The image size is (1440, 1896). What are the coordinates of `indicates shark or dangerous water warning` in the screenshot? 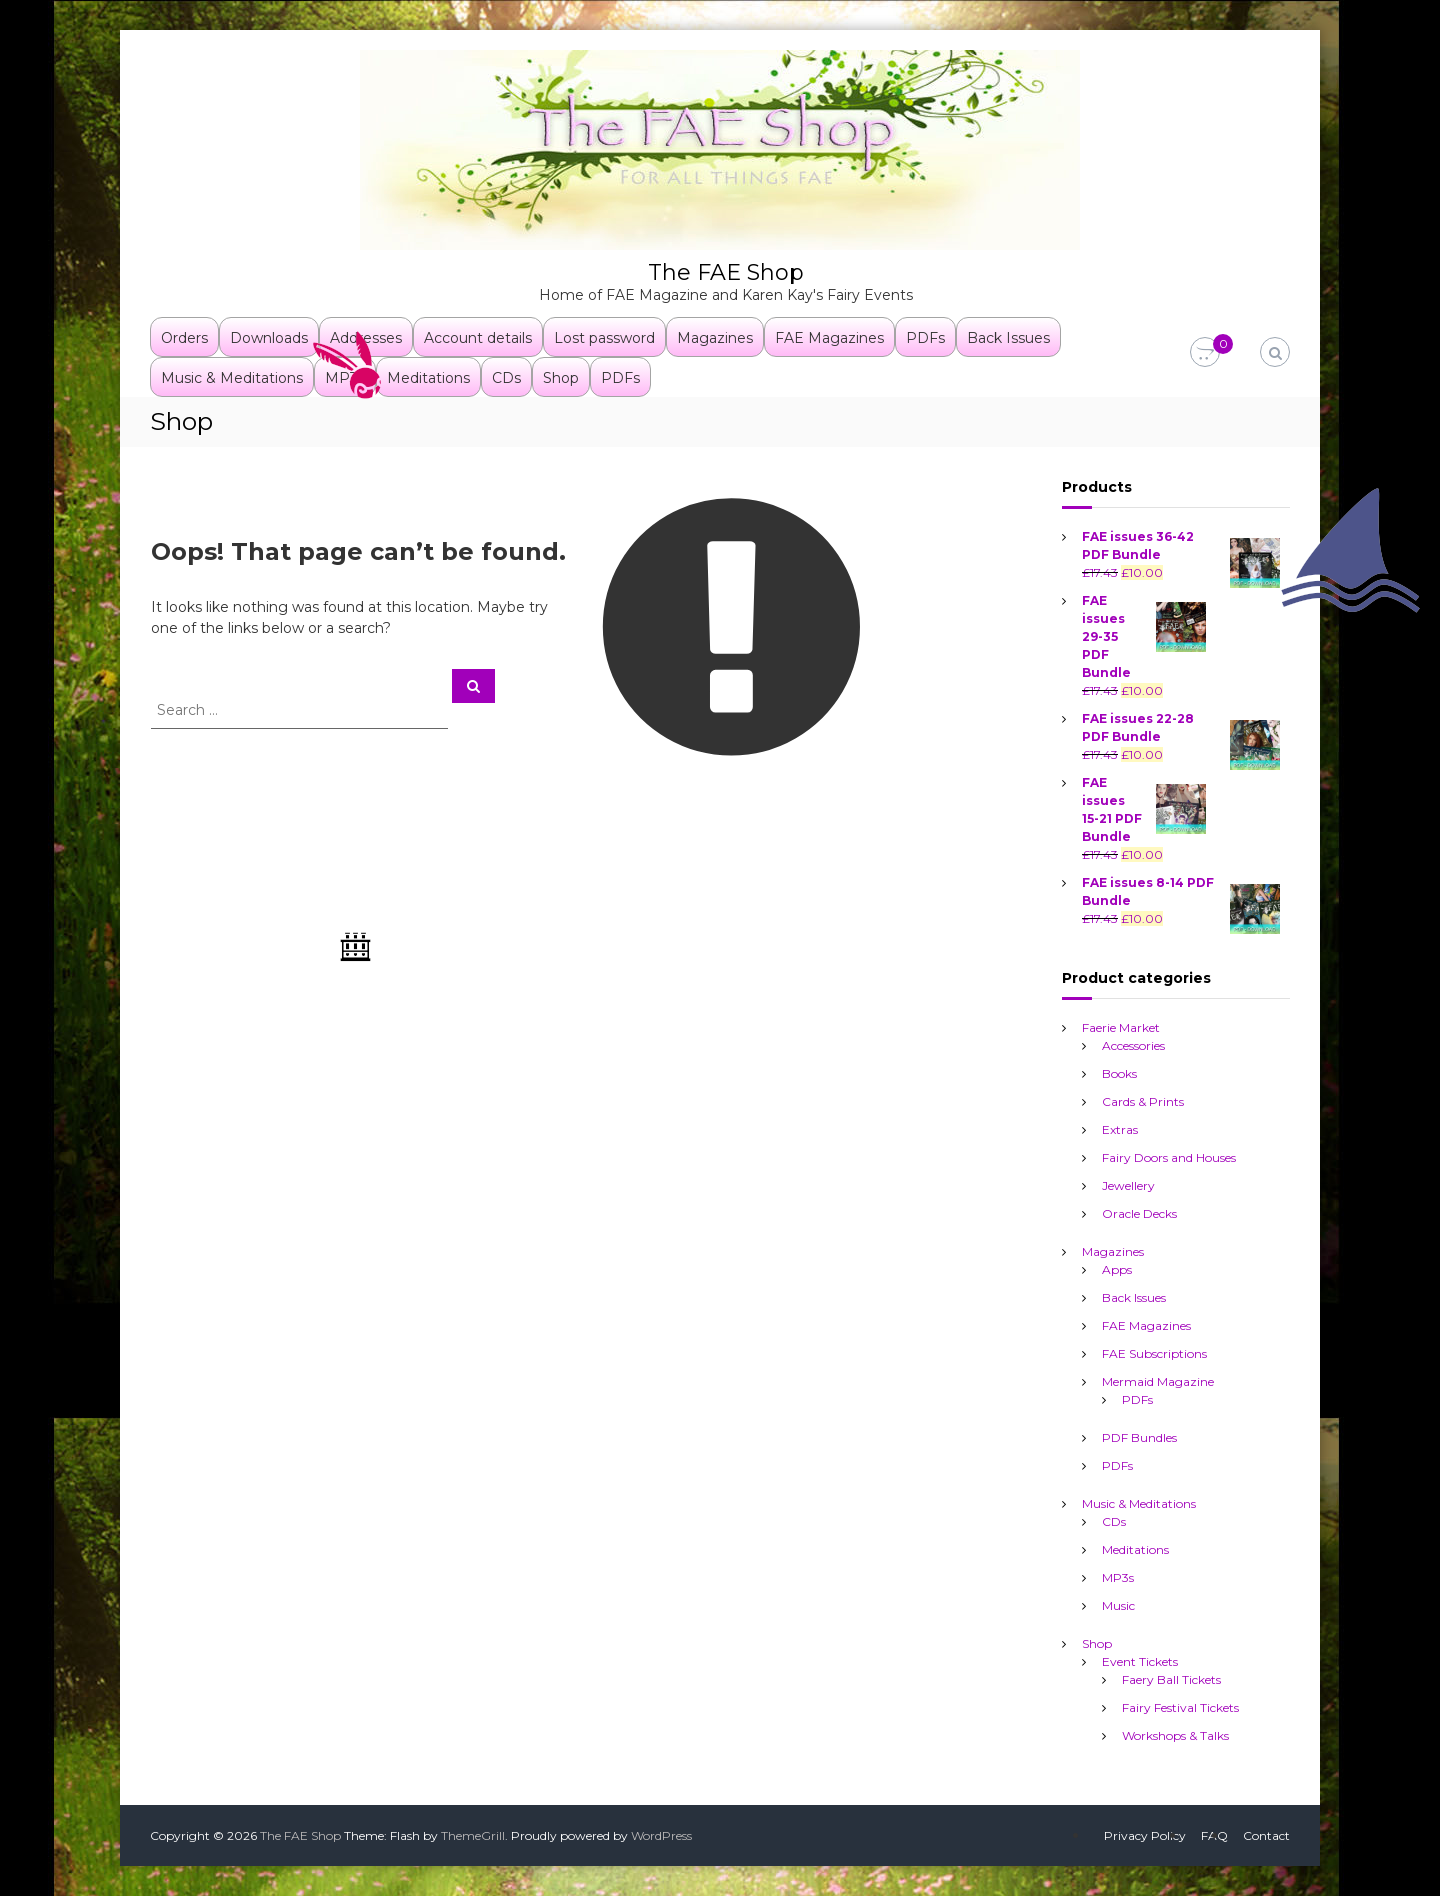 It's located at (1350, 550).